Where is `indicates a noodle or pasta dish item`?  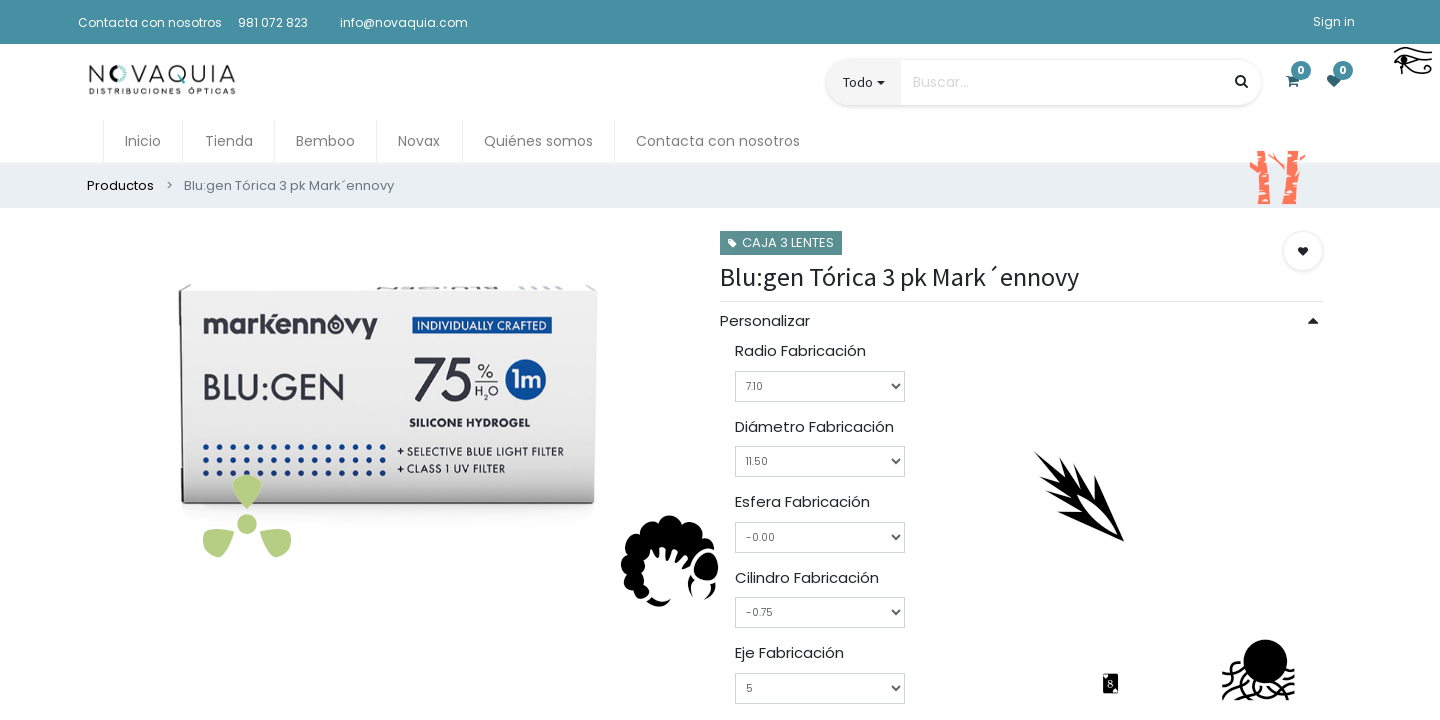 indicates a noodle or pasta dish item is located at coordinates (1258, 664).